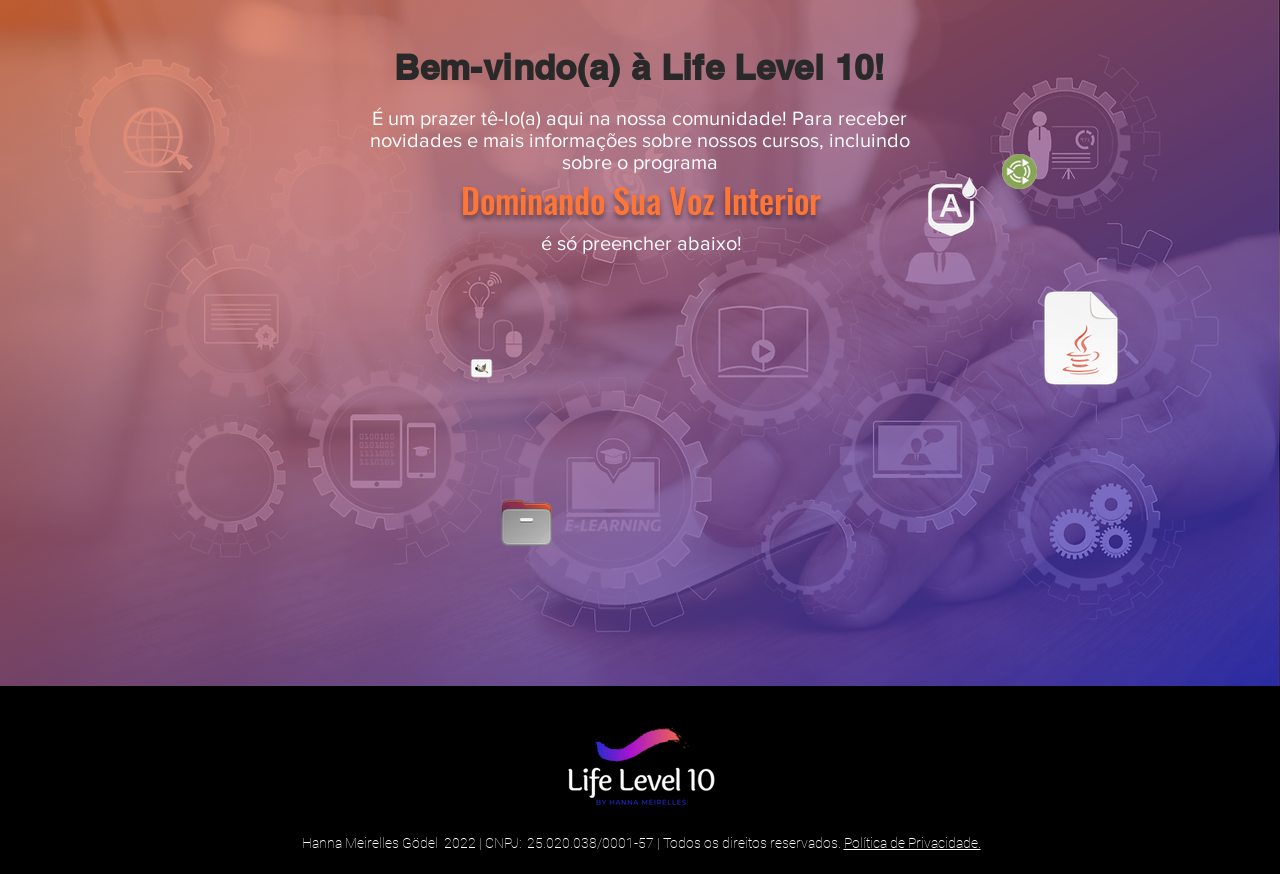  I want to click on compressed GIMP project file, so click(481, 367).